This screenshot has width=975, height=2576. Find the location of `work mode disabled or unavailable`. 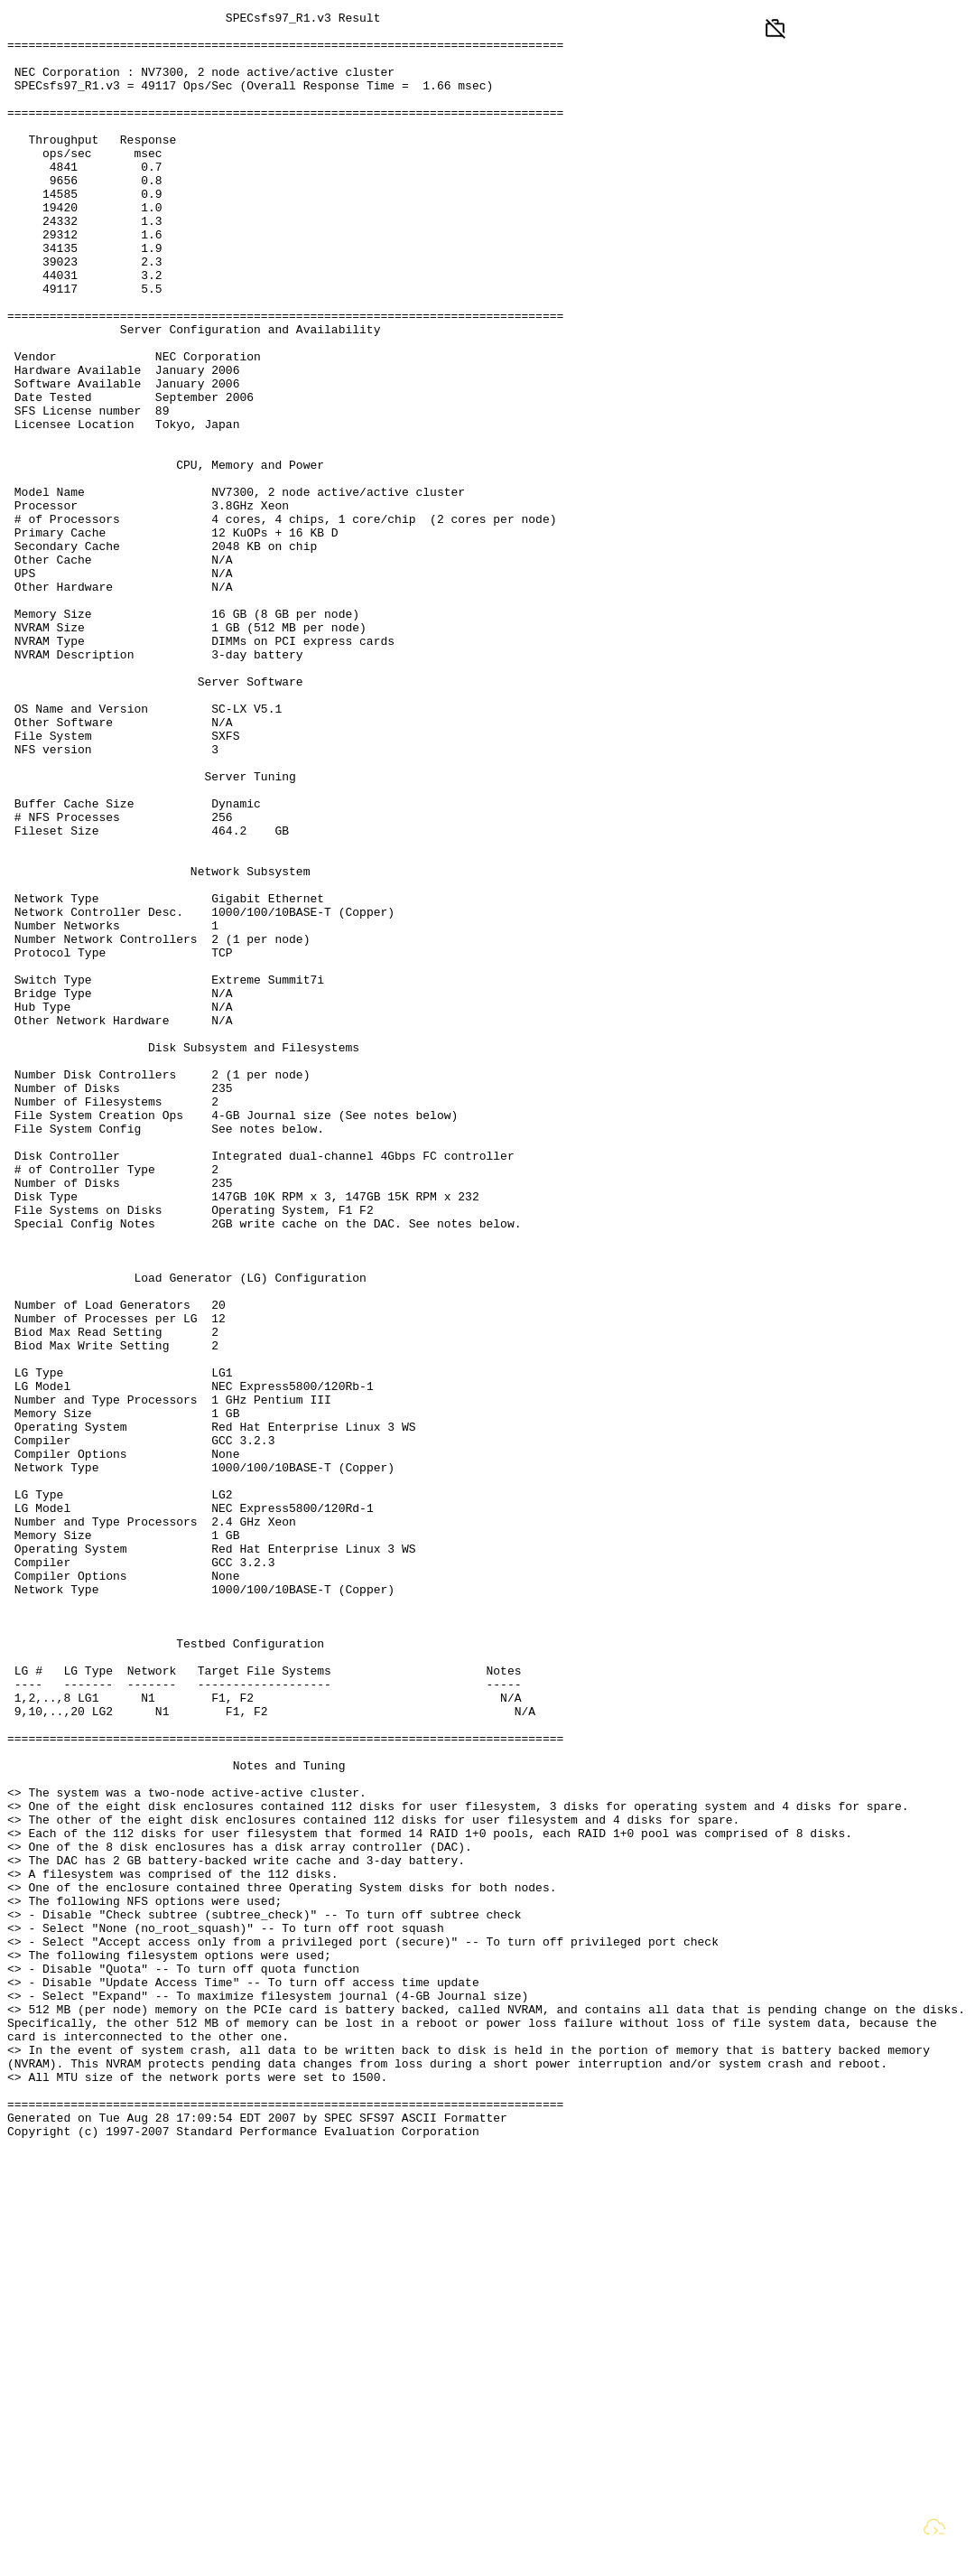

work mode disabled or unavailable is located at coordinates (775, 28).